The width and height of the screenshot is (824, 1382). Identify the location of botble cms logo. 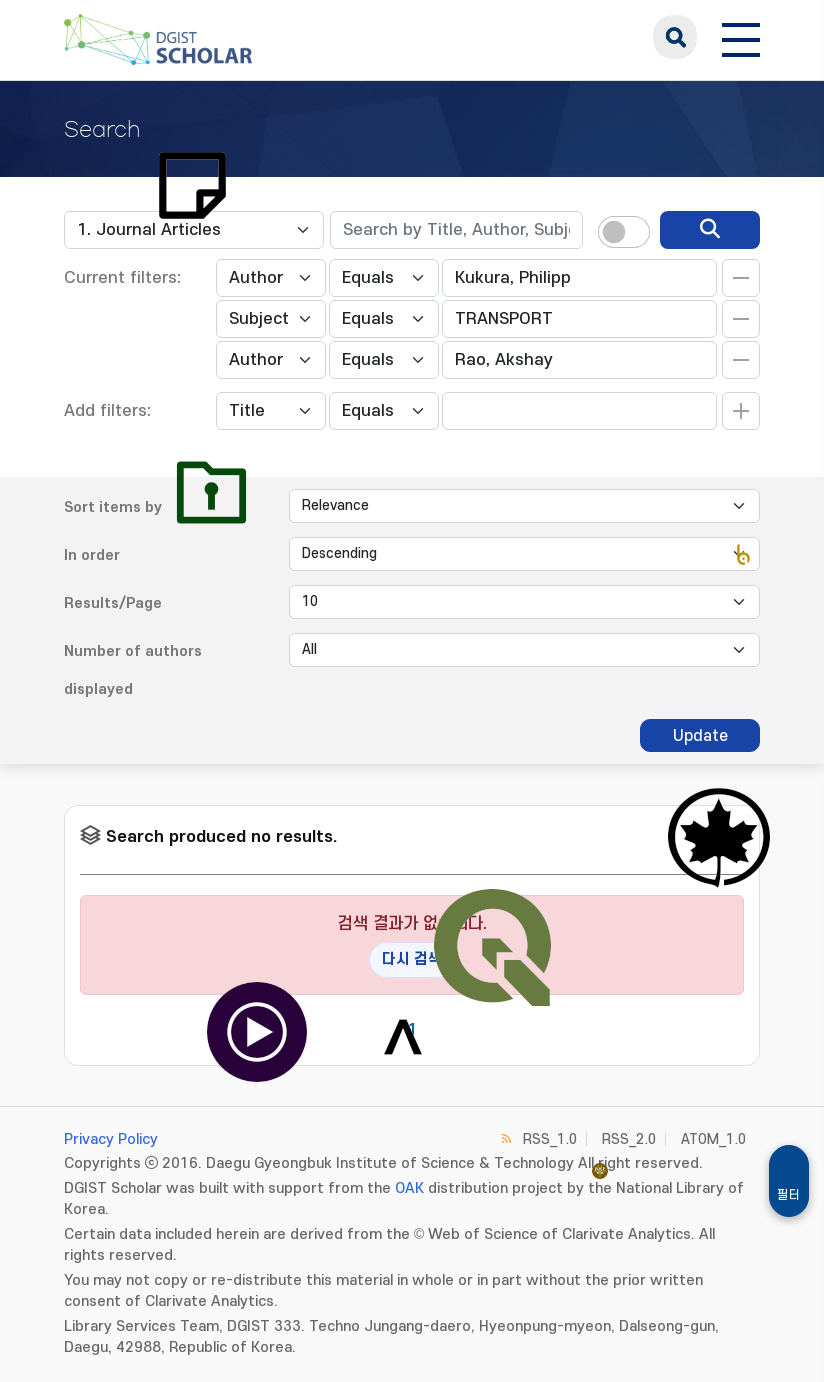
(743, 554).